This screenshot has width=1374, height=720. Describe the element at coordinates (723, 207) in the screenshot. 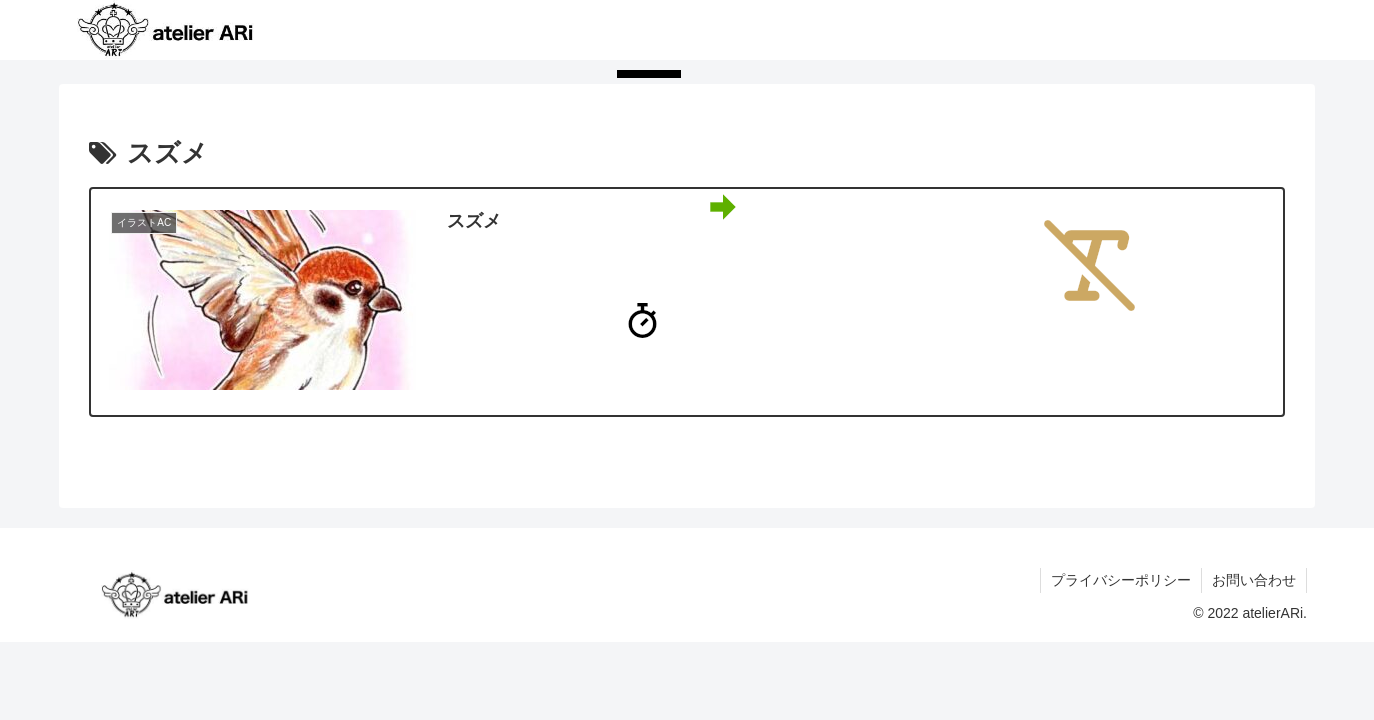

I see `navigate to the next item or screen` at that location.